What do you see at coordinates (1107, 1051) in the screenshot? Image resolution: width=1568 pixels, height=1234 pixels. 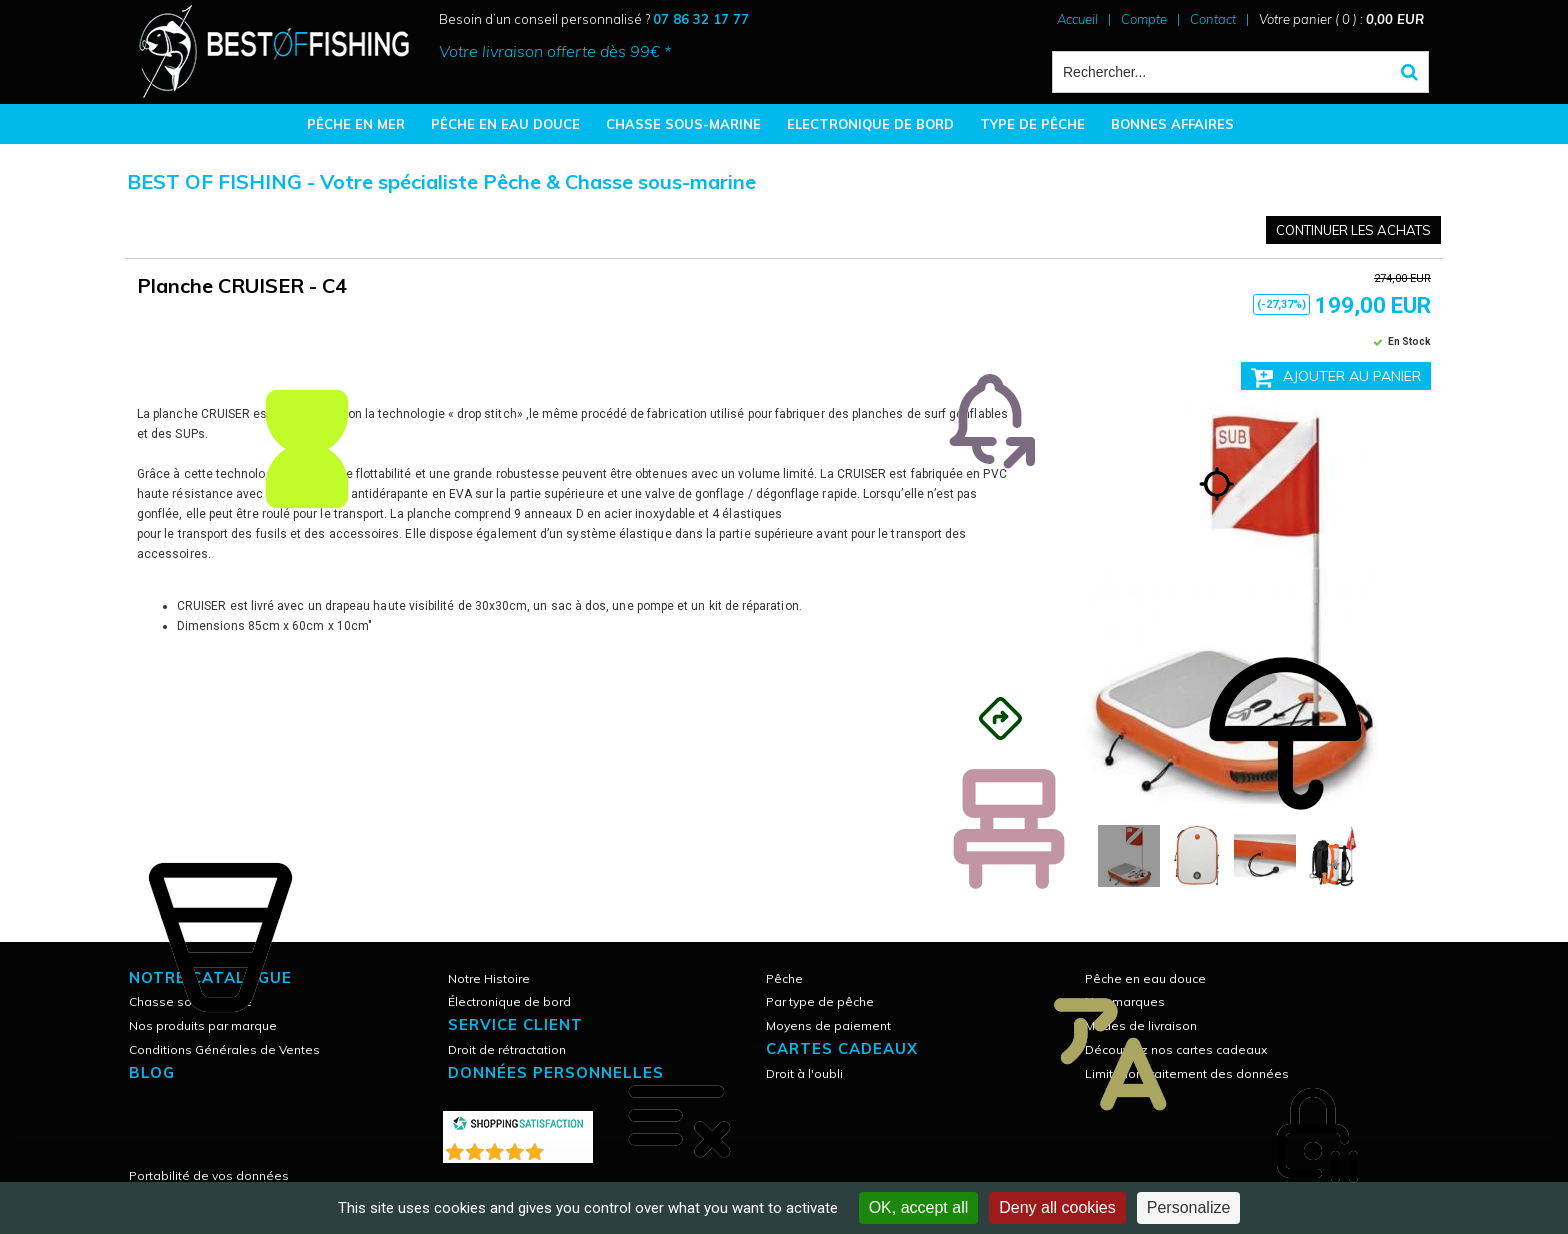 I see `switch to Japanese katakana input` at bounding box center [1107, 1051].